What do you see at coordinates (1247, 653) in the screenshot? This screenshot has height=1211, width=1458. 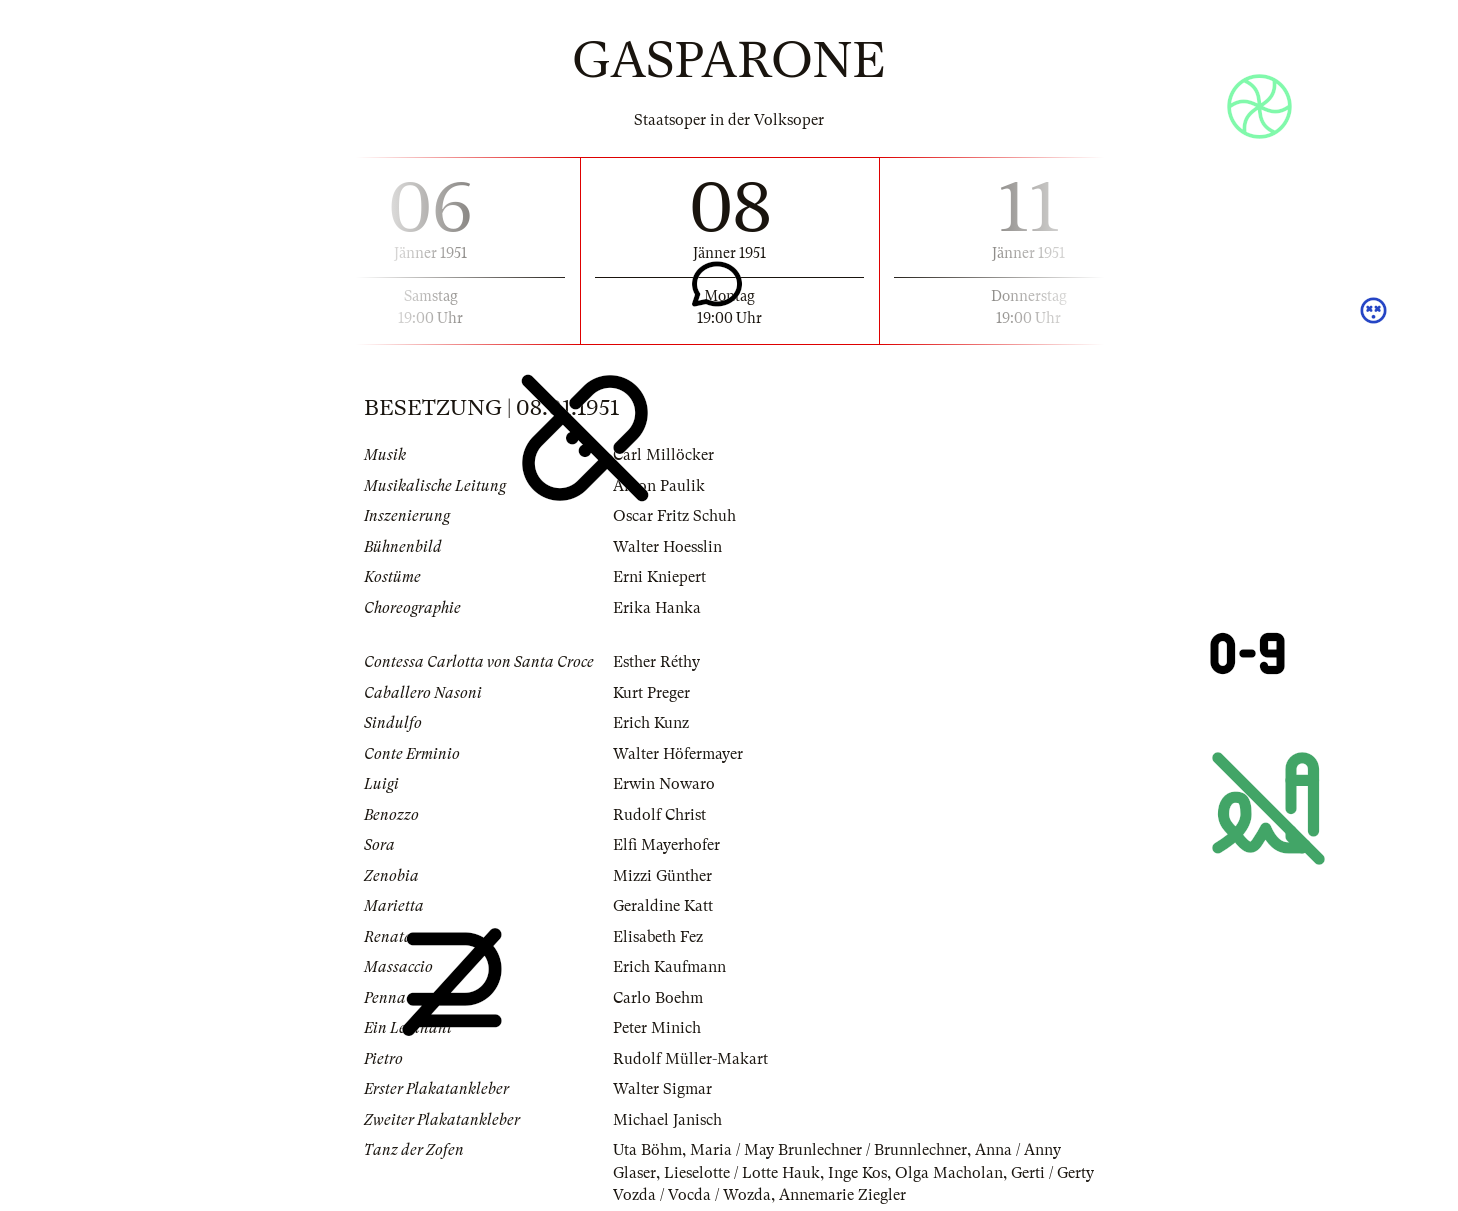 I see `sort items in ascending numerical order` at bounding box center [1247, 653].